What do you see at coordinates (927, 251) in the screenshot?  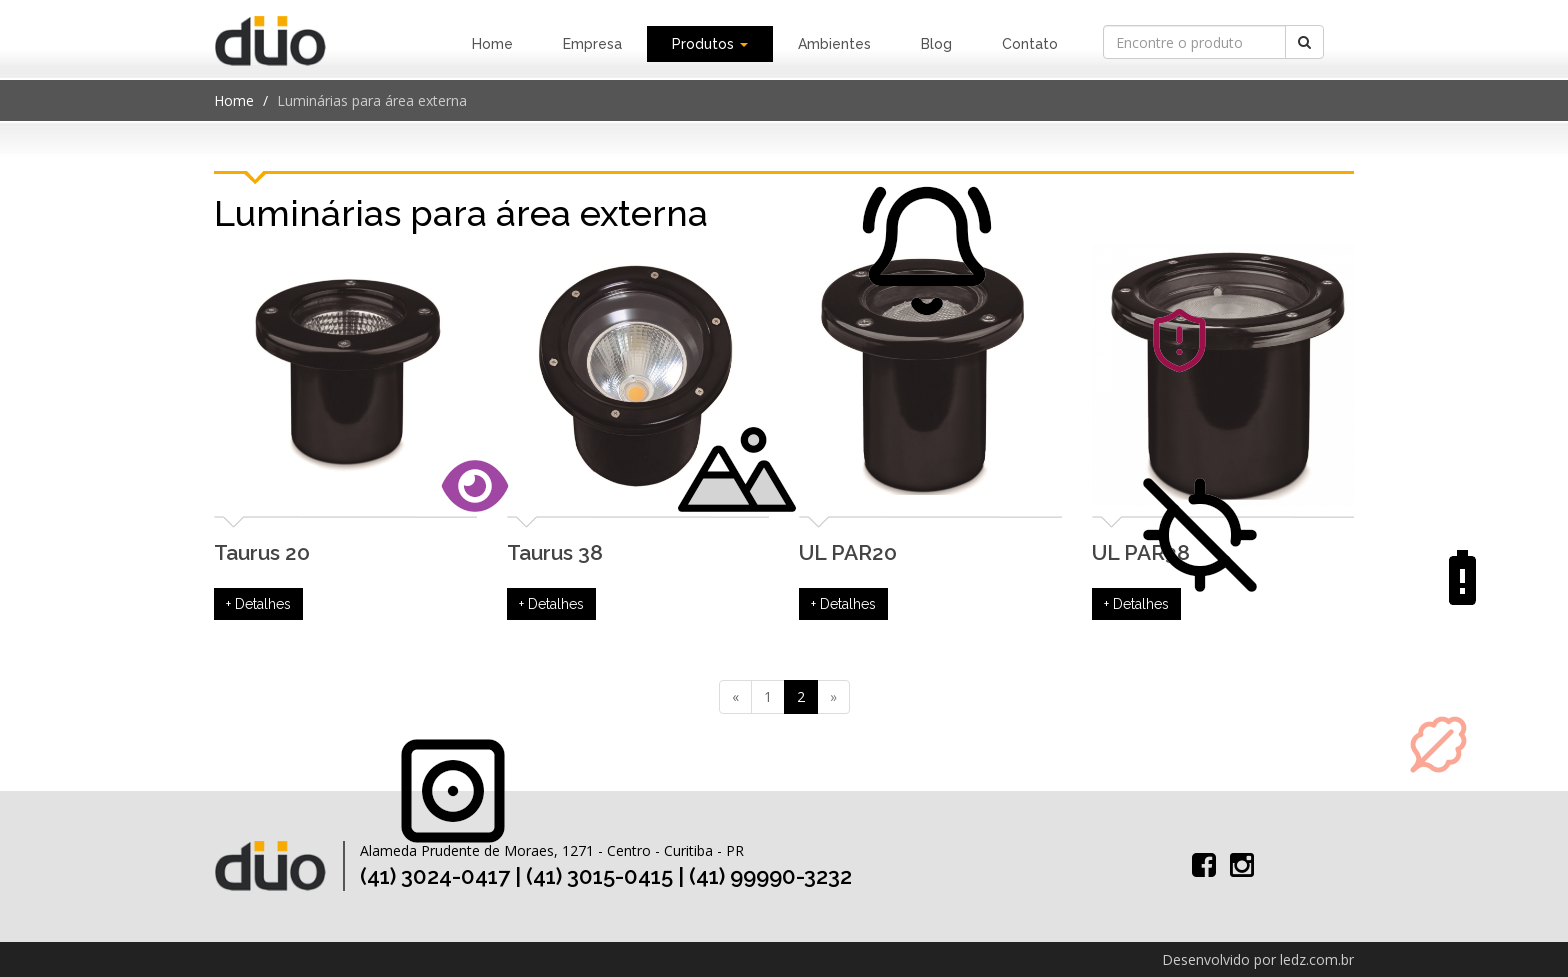 I see `indicates an active notification or alert` at bounding box center [927, 251].